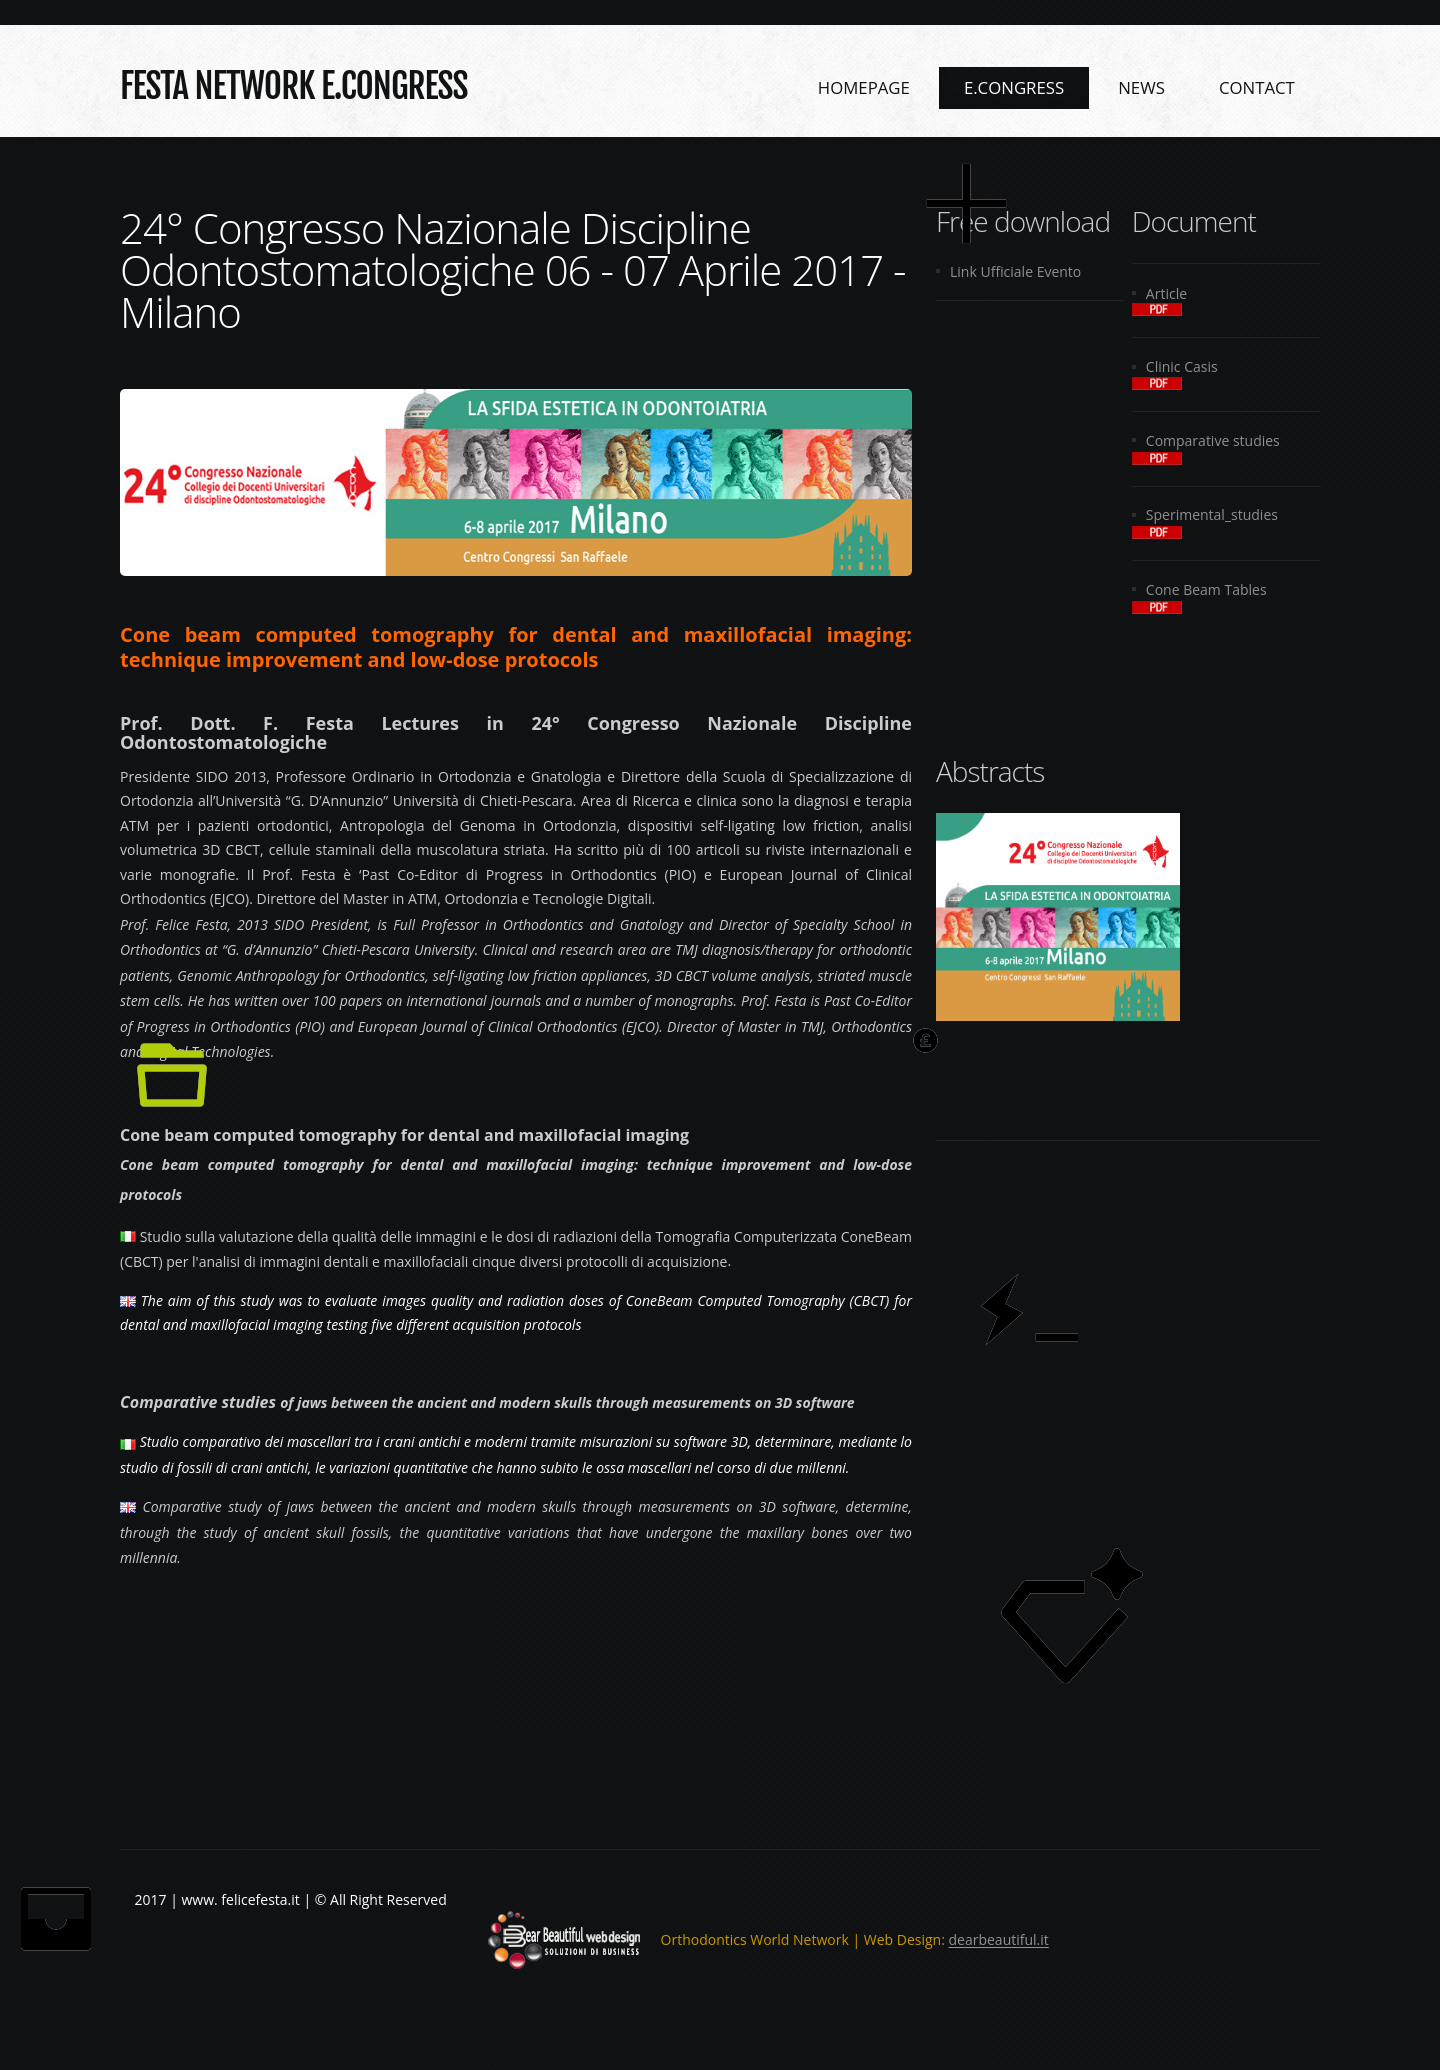 This screenshot has width=1440, height=2070. I want to click on view balance in british pounds, so click(925, 1040).